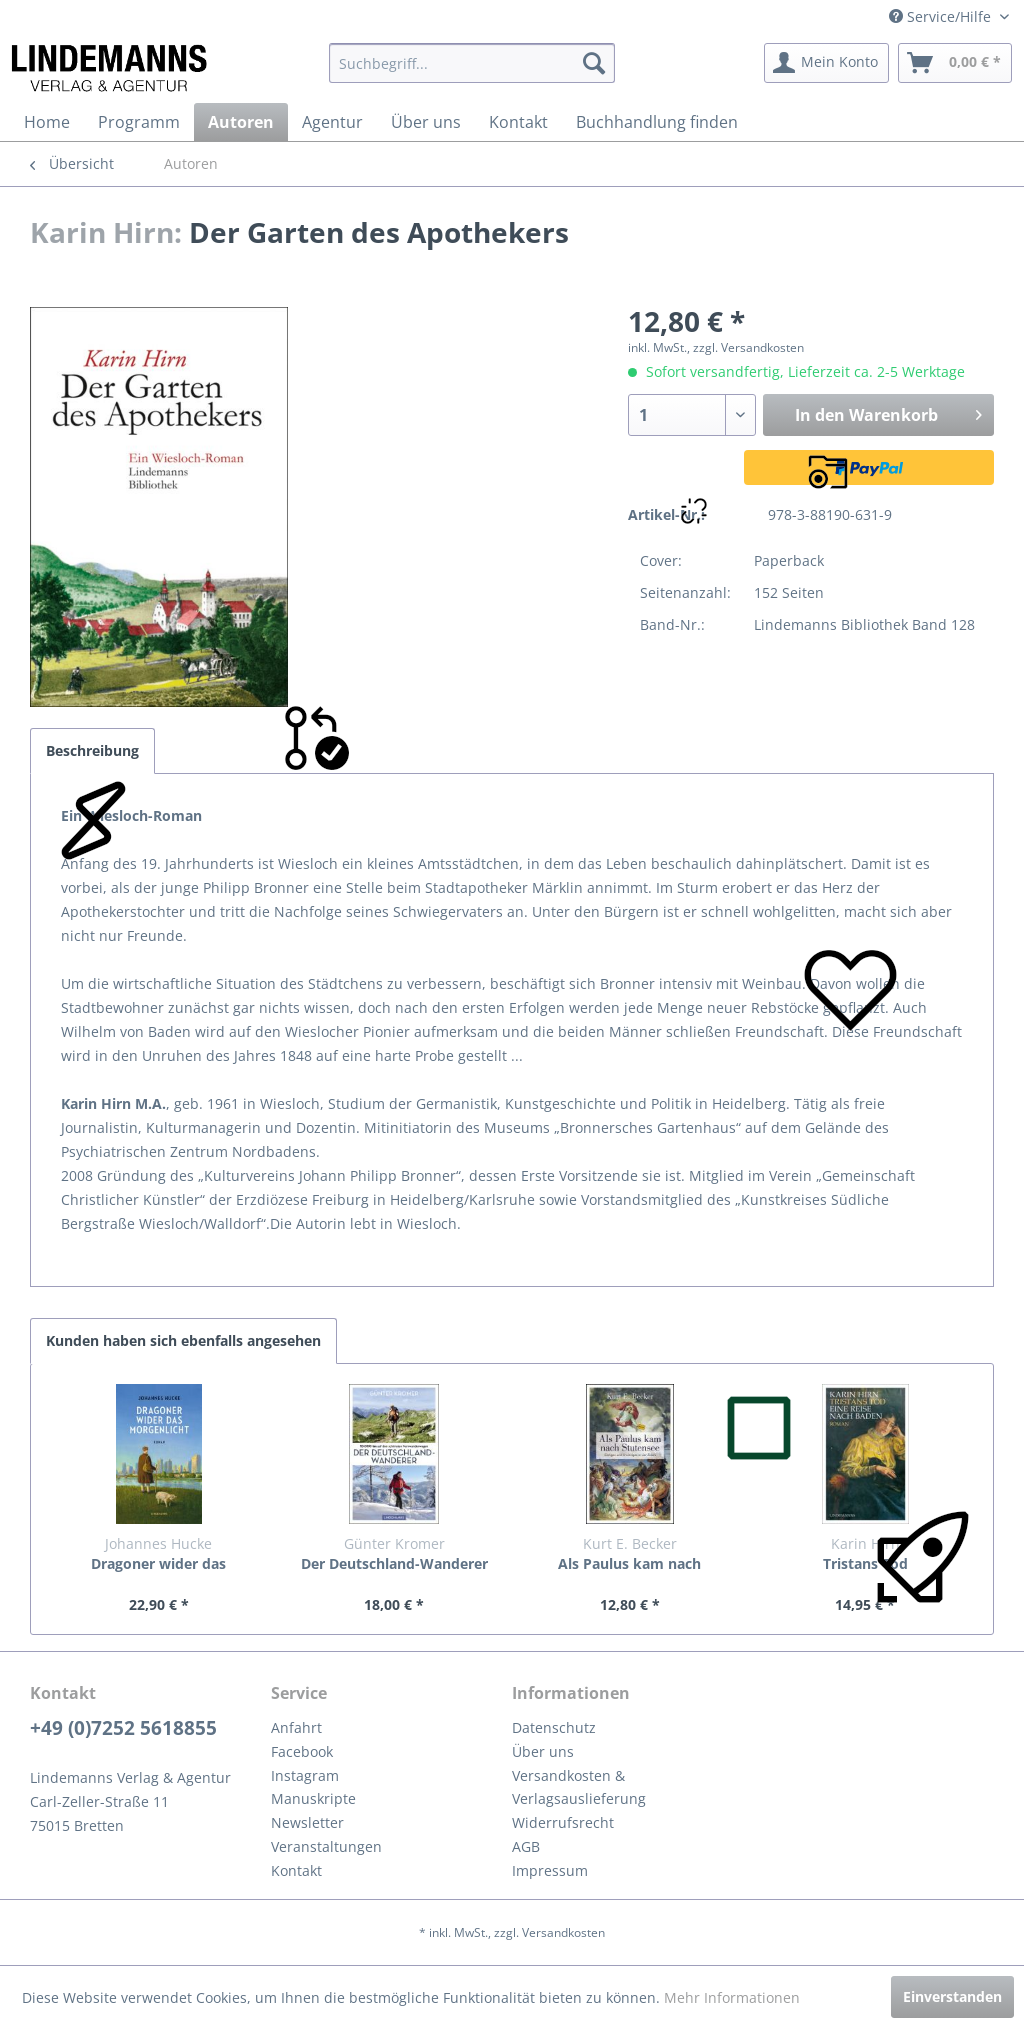 Image resolution: width=1024 pixels, height=2029 pixels. What do you see at coordinates (315, 736) in the screenshot?
I see `indicates a merged or completed pull request` at bounding box center [315, 736].